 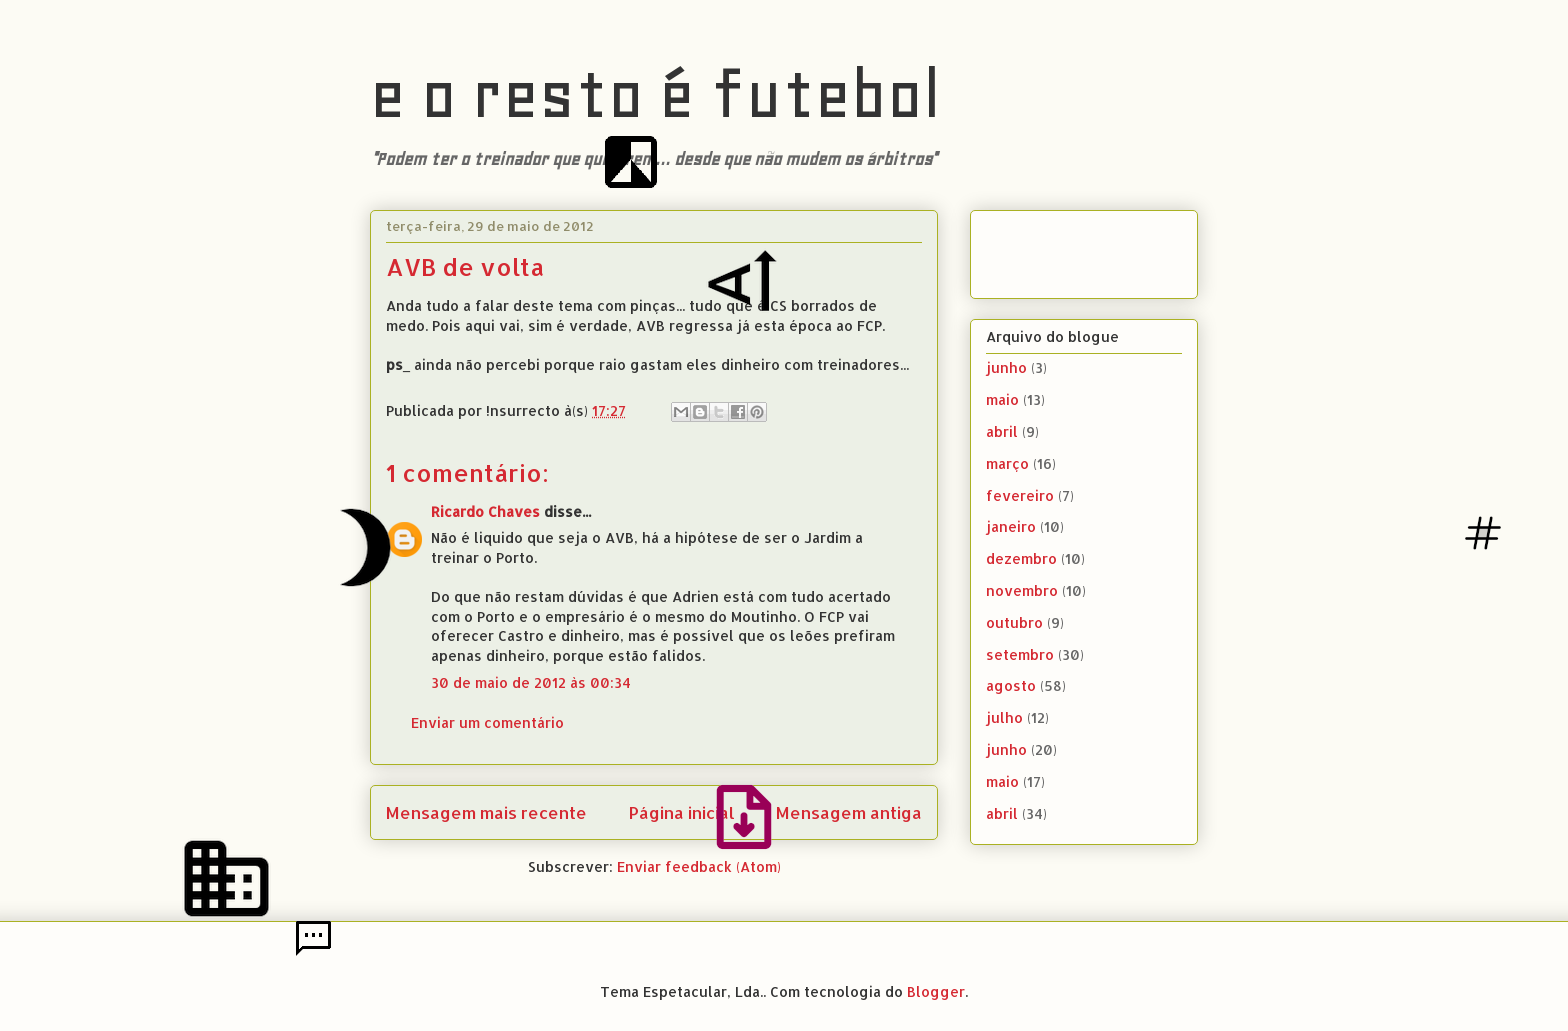 I want to click on toggle dark mode or night theme, so click(x=363, y=547).